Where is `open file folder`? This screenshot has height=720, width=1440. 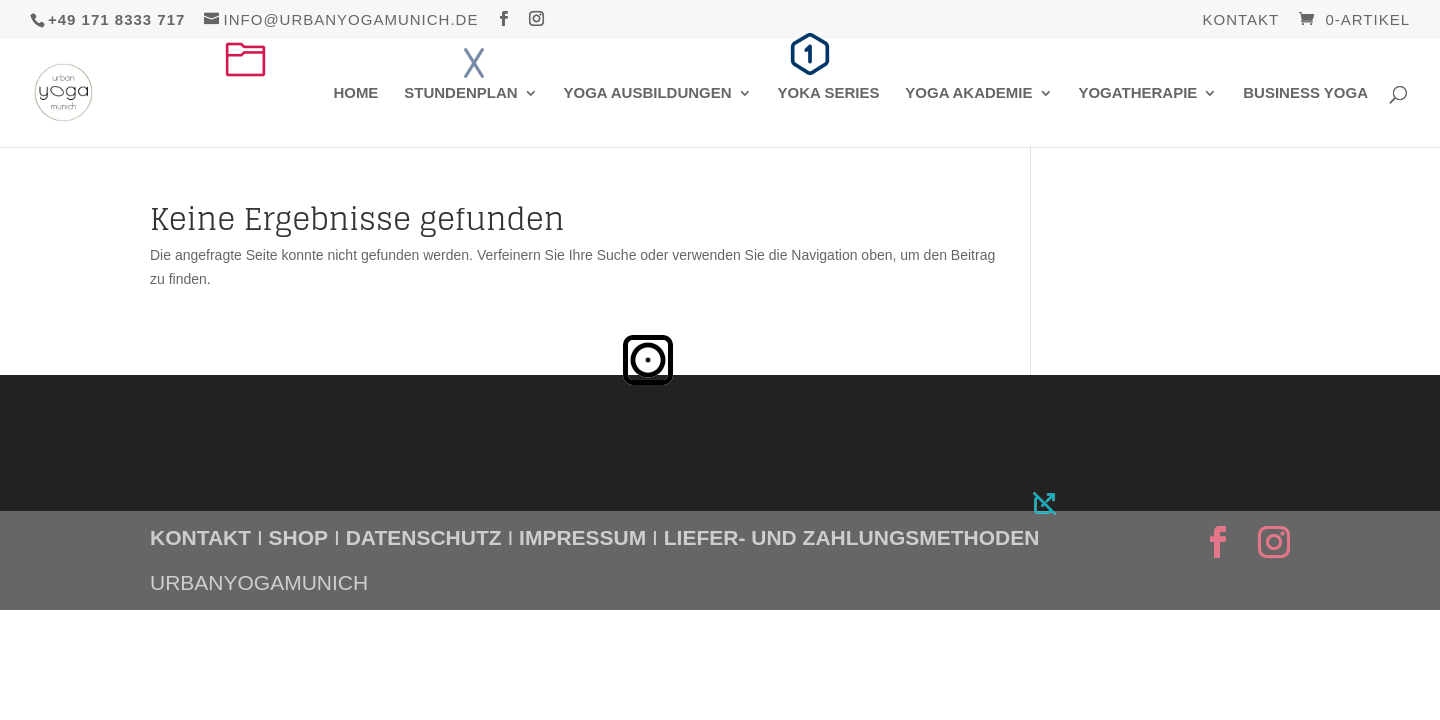 open file folder is located at coordinates (245, 59).